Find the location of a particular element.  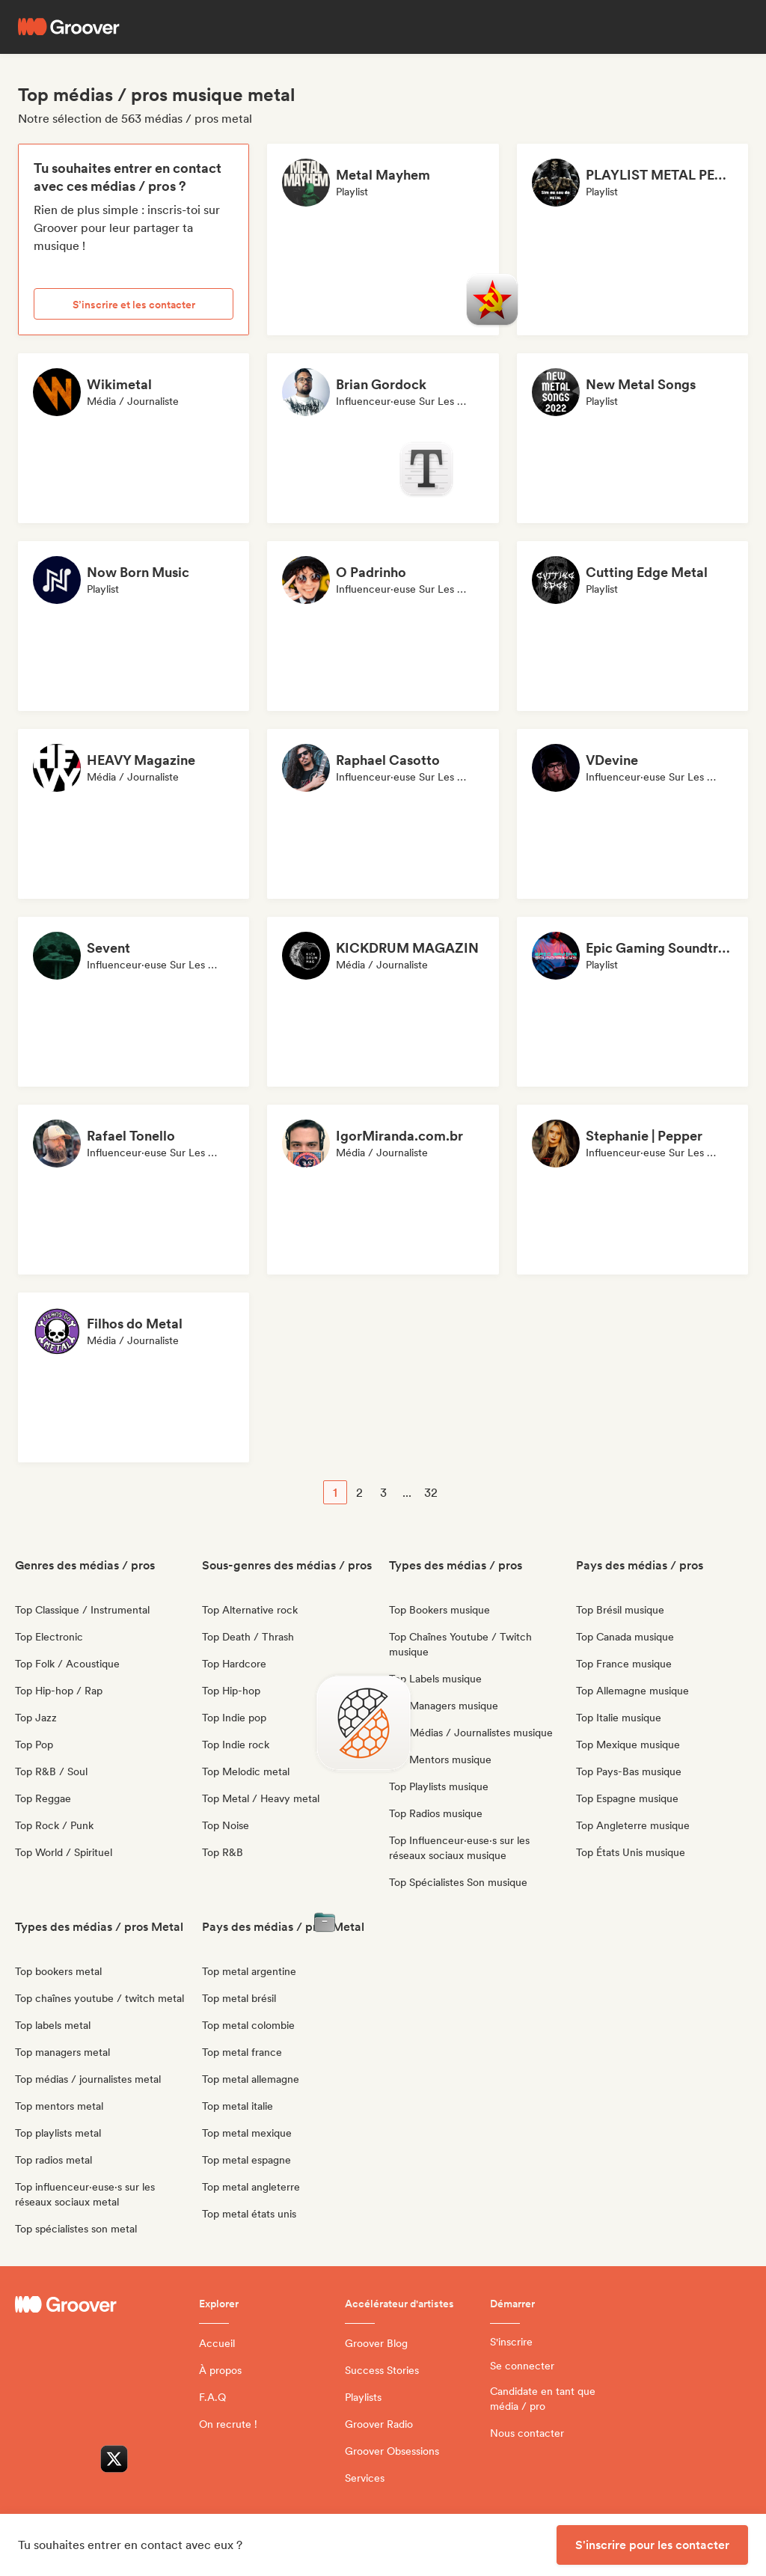

open the X (formerly Twitter) app is located at coordinates (114, 2459).